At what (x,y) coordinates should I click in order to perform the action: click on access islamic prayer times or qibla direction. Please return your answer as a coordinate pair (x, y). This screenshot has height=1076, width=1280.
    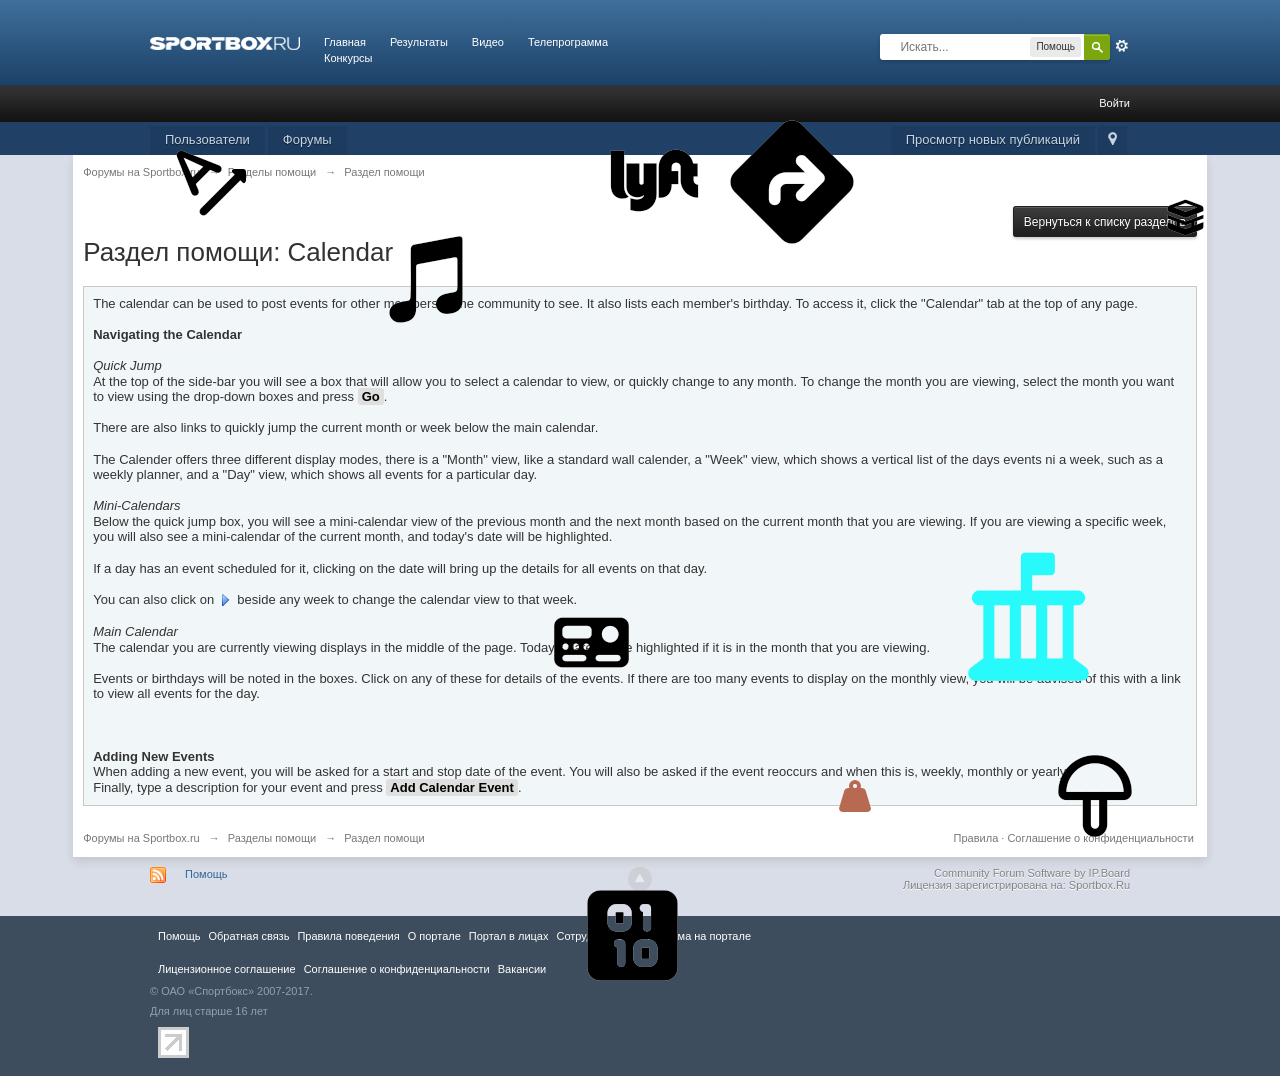
    Looking at the image, I should click on (1185, 217).